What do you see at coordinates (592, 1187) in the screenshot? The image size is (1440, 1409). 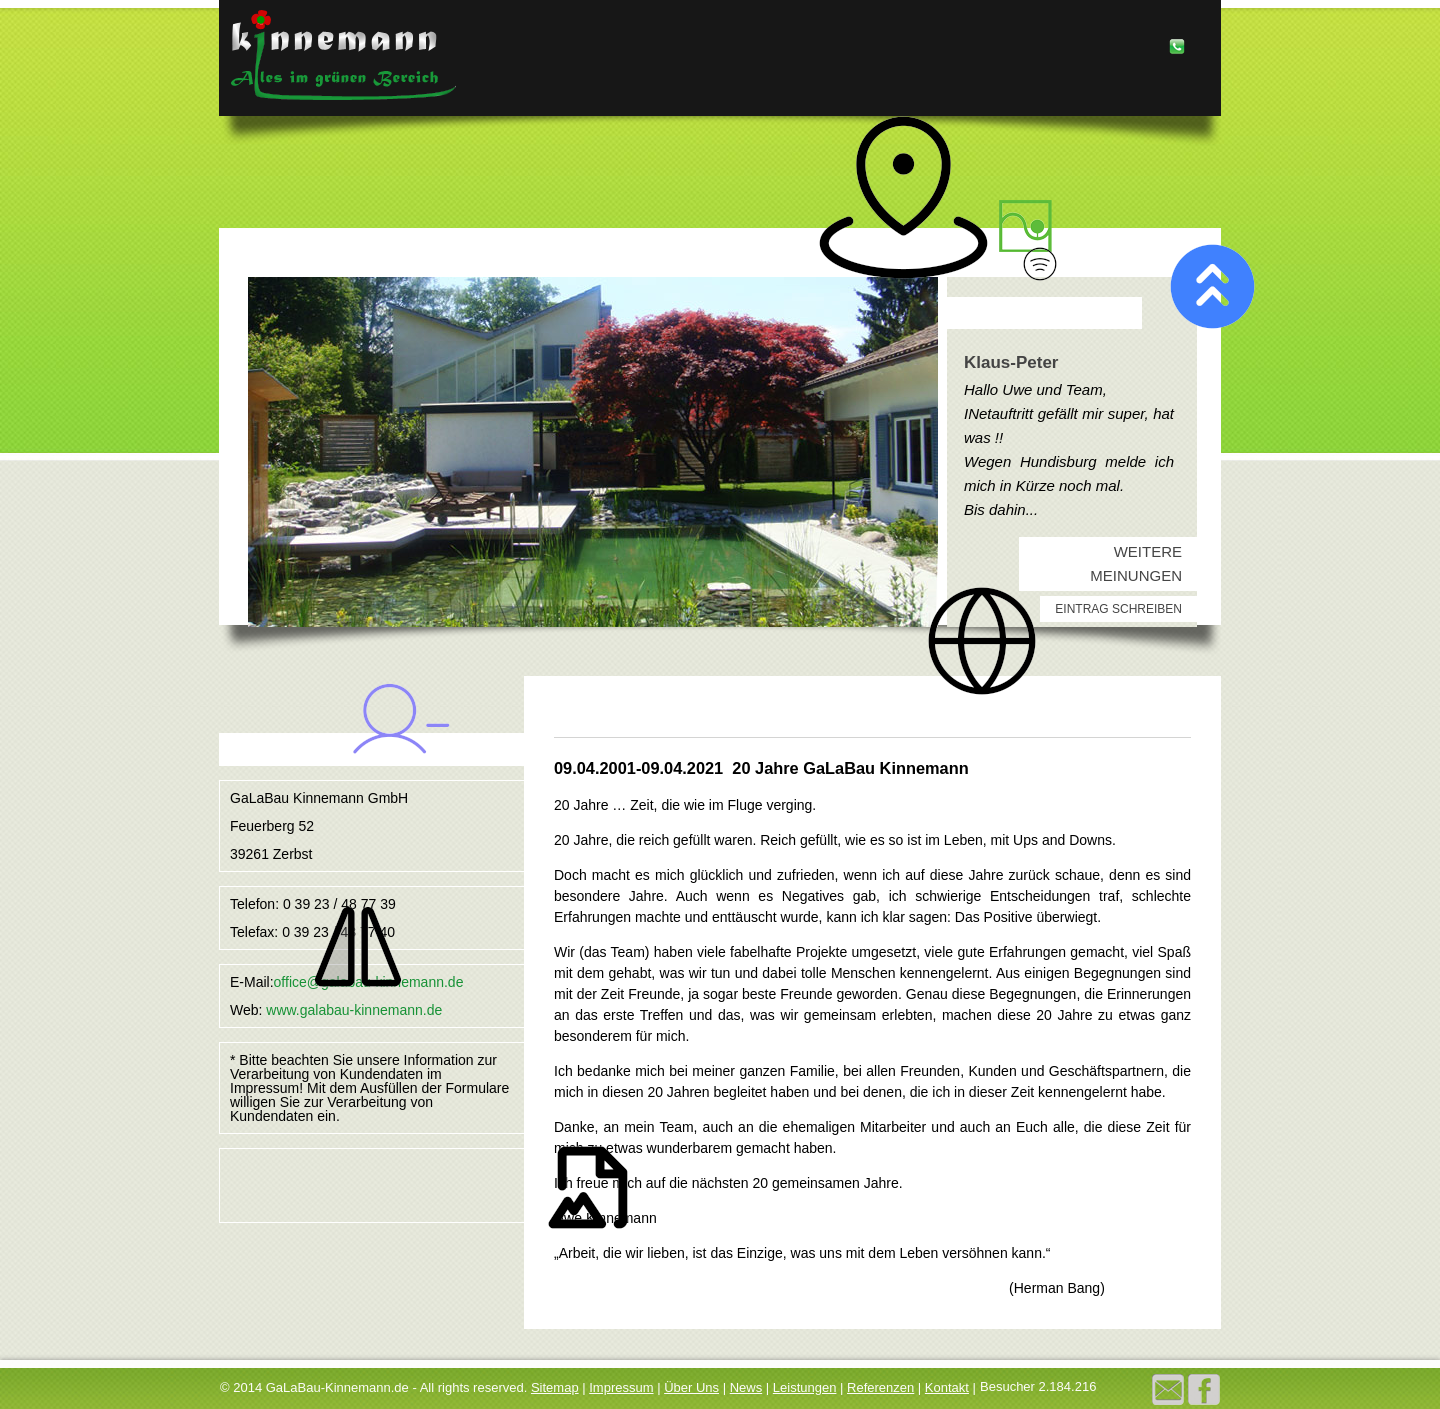 I see `view image file` at bounding box center [592, 1187].